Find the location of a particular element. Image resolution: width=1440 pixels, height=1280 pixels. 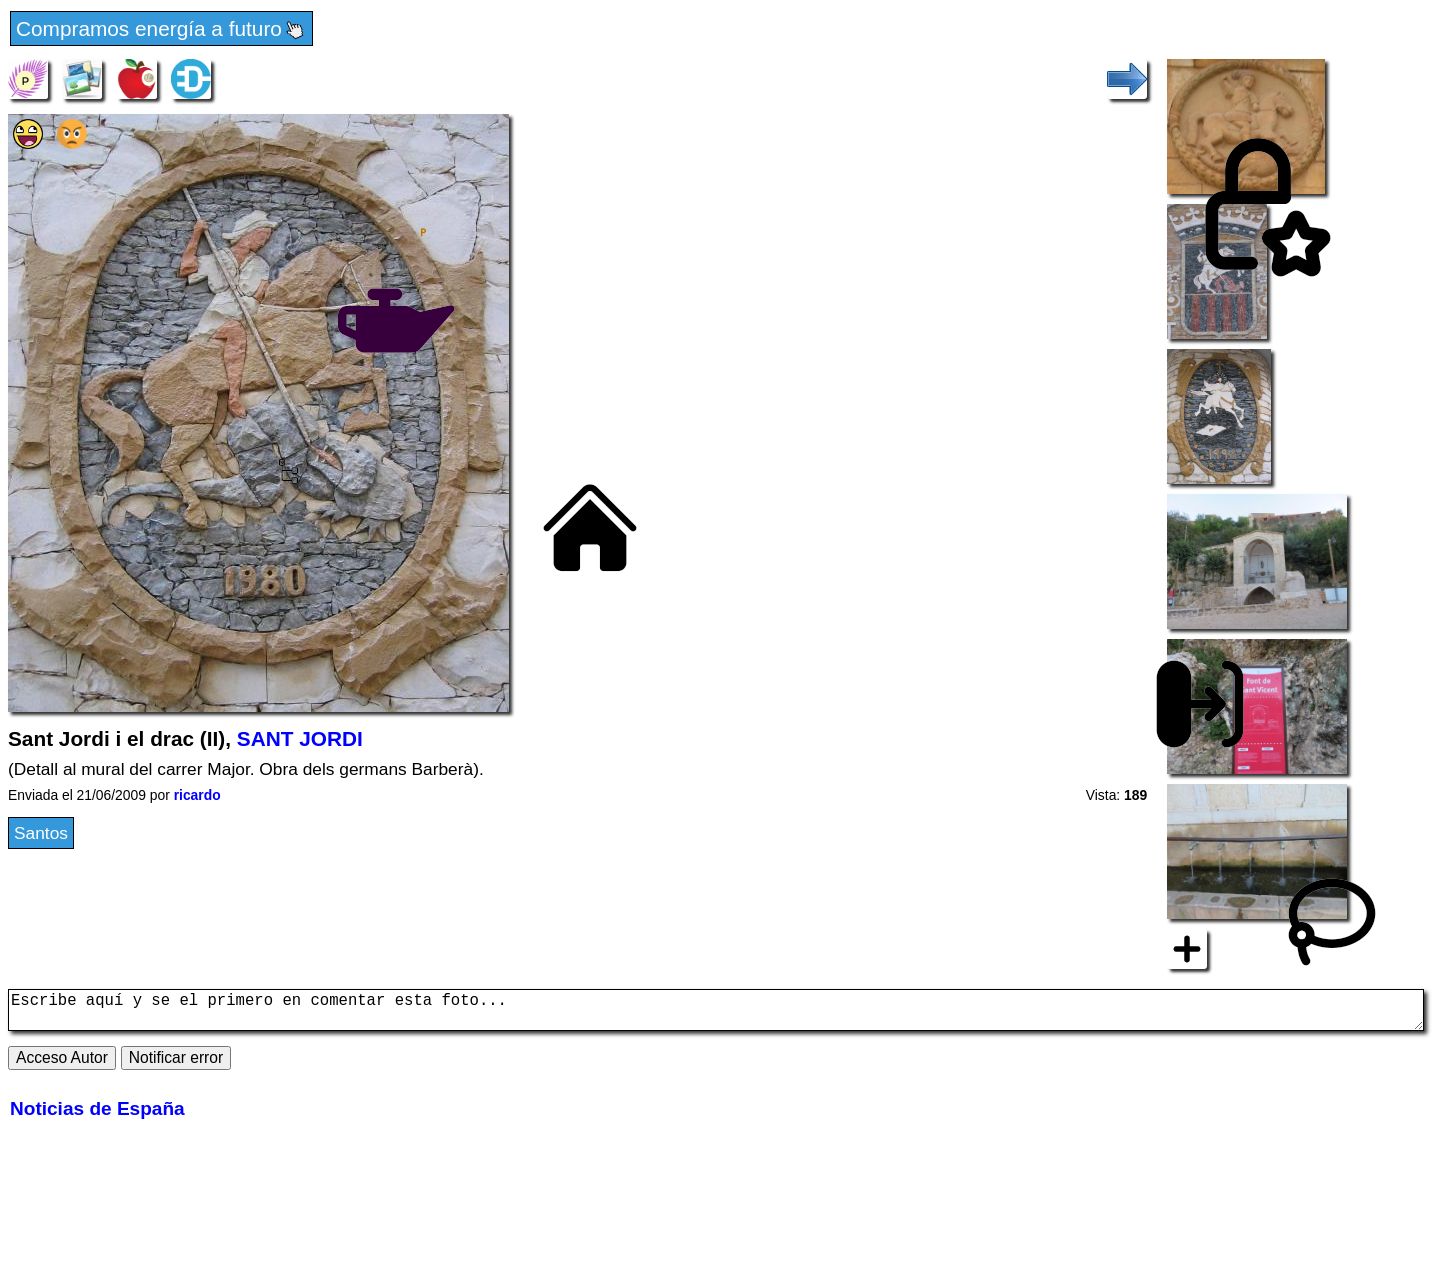

access maintenance or service settings is located at coordinates (396, 323).